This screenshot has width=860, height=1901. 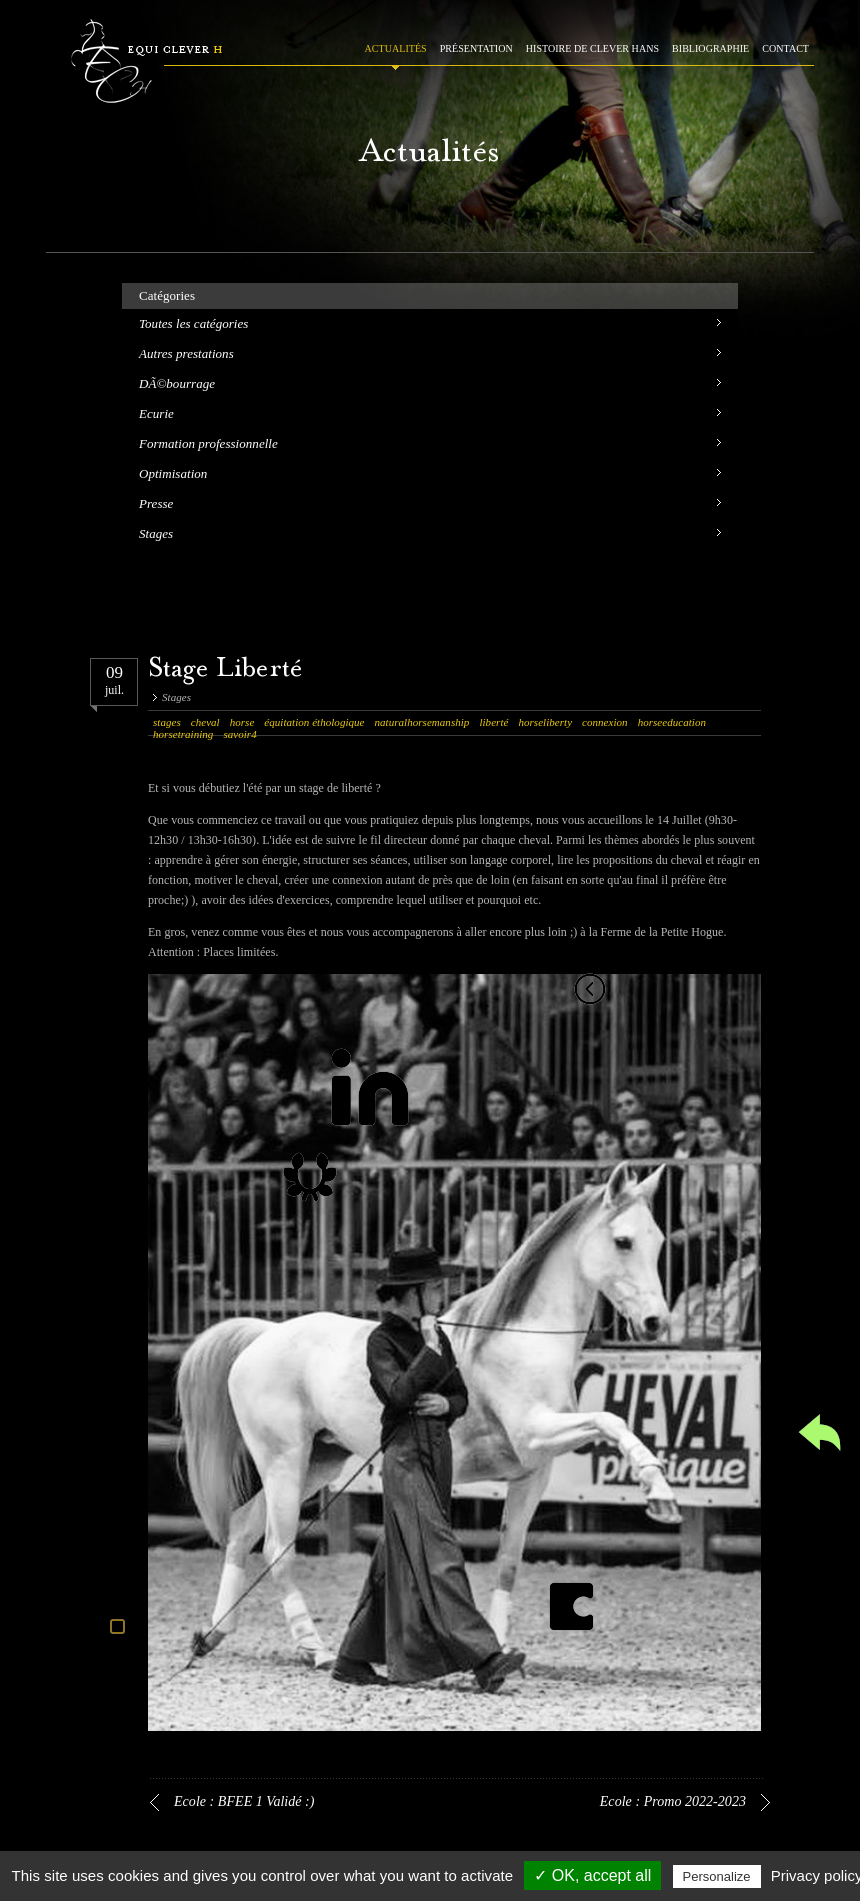 I want to click on stop media playback, so click(x=117, y=1626).